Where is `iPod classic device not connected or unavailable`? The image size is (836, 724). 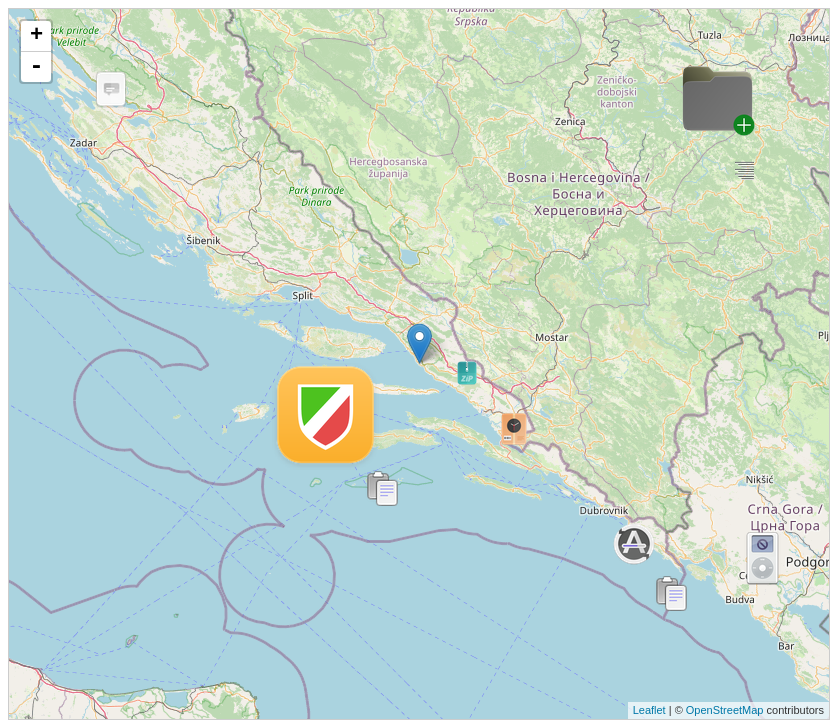 iPod classic device not connected or unavailable is located at coordinates (762, 558).